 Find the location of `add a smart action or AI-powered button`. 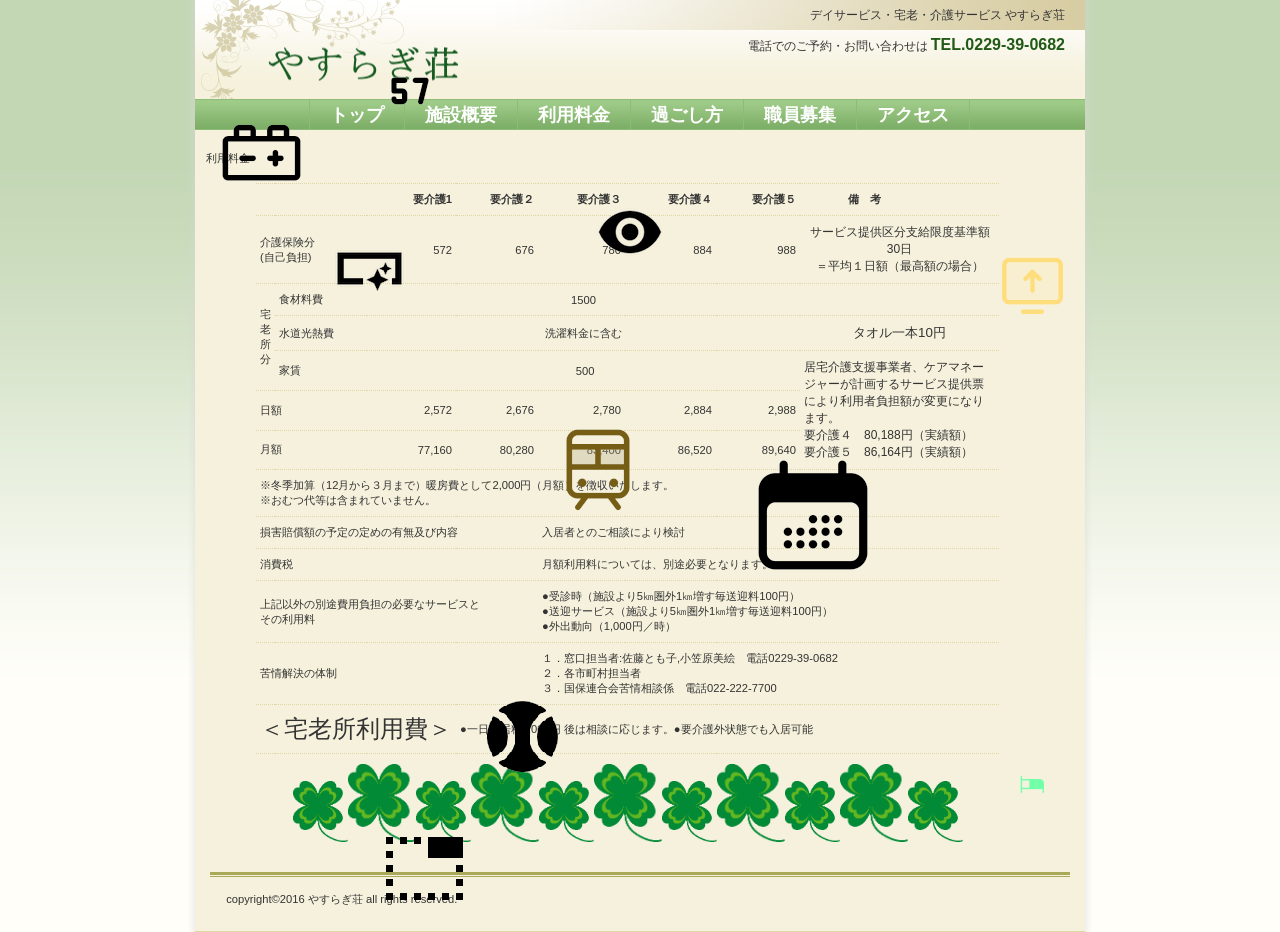

add a smart action or AI-powered button is located at coordinates (369, 268).